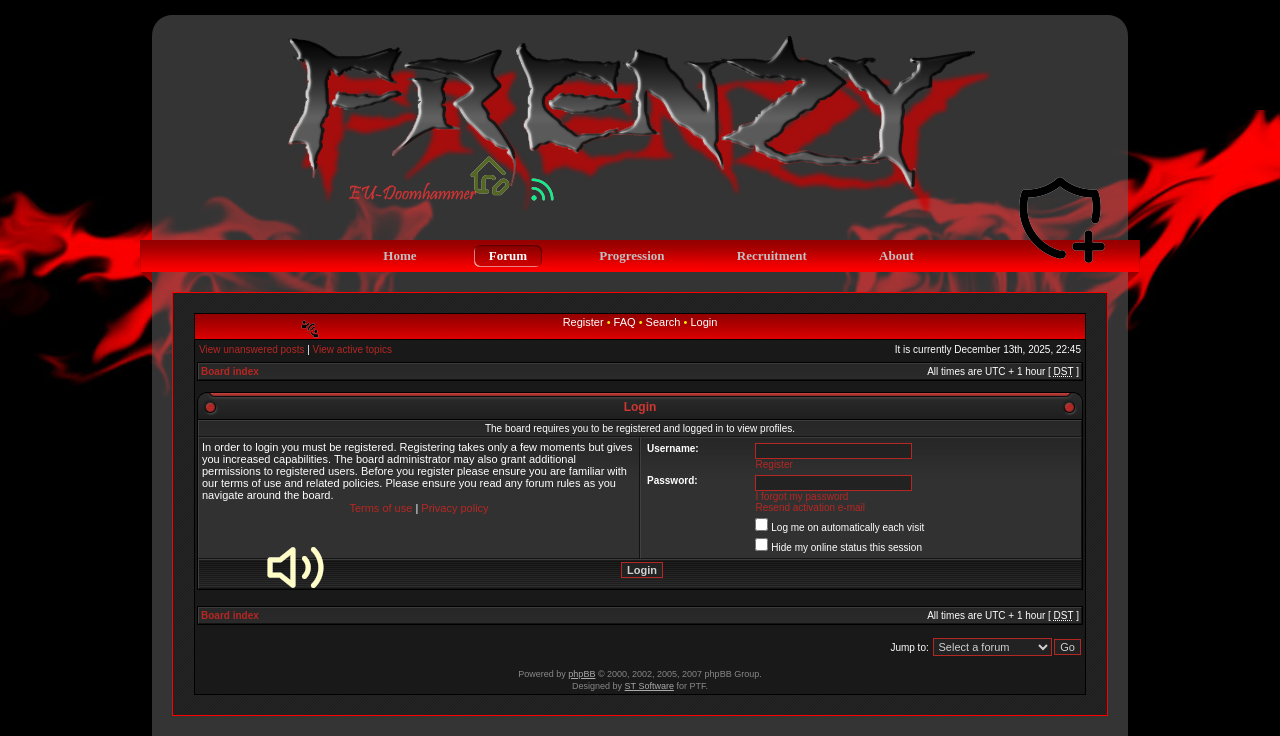  Describe the element at coordinates (295, 567) in the screenshot. I see `adjust audio volume` at that location.